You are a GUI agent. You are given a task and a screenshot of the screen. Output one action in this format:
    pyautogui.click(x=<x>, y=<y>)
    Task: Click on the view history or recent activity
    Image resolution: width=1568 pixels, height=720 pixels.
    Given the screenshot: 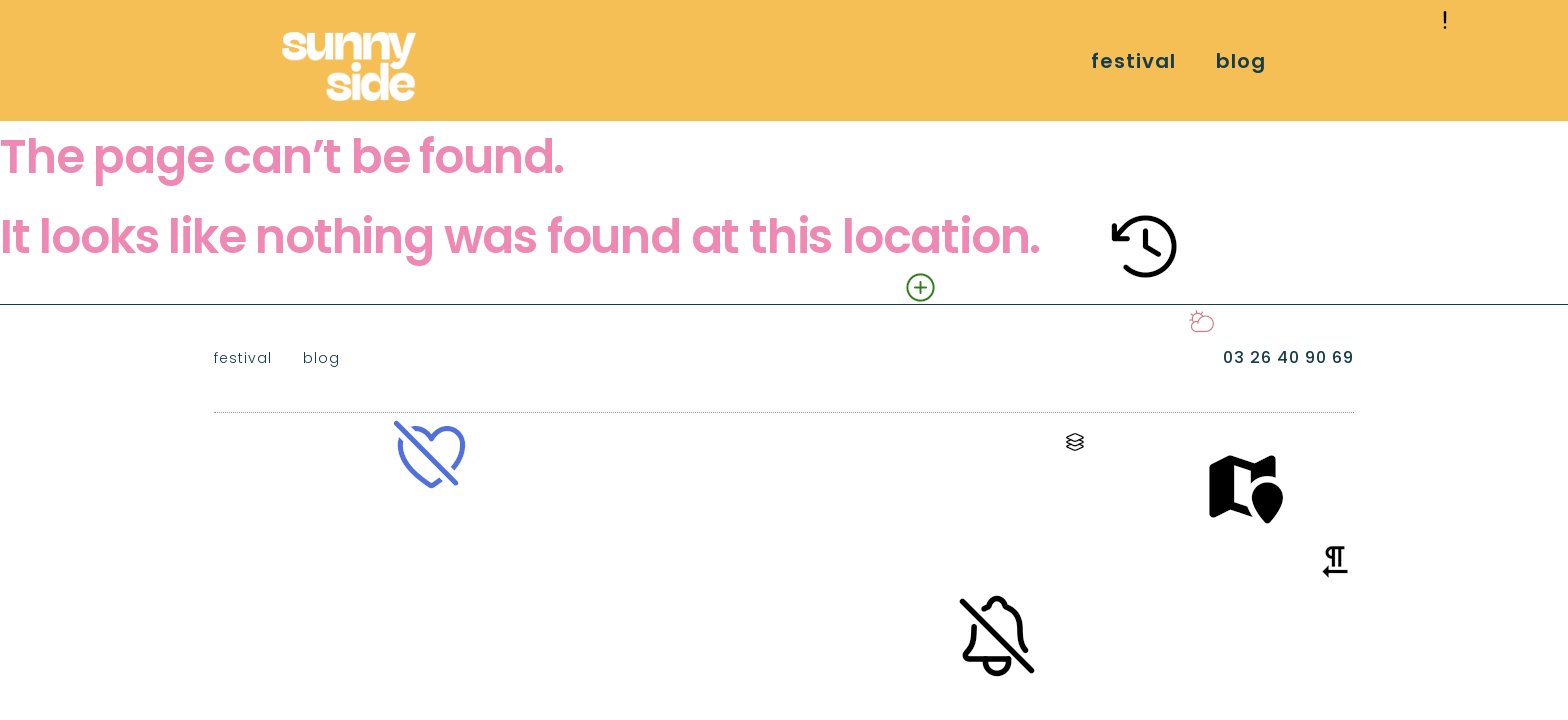 What is the action you would take?
    pyautogui.click(x=1145, y=246)
    